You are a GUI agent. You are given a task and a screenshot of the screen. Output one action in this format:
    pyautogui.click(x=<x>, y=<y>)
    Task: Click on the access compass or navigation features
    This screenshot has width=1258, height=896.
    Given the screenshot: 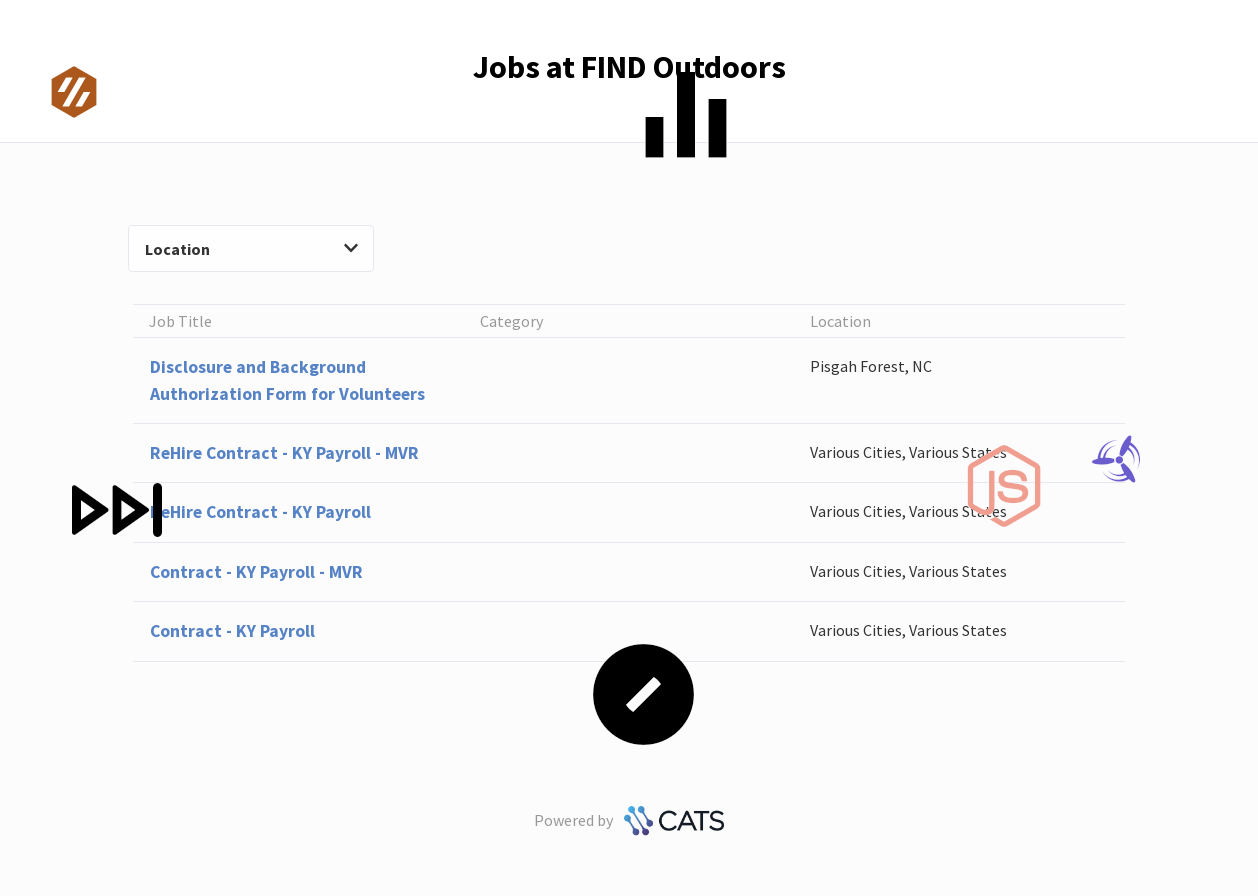 What is the action you would take?
    pyautogui.click(x=643, y=694)
    